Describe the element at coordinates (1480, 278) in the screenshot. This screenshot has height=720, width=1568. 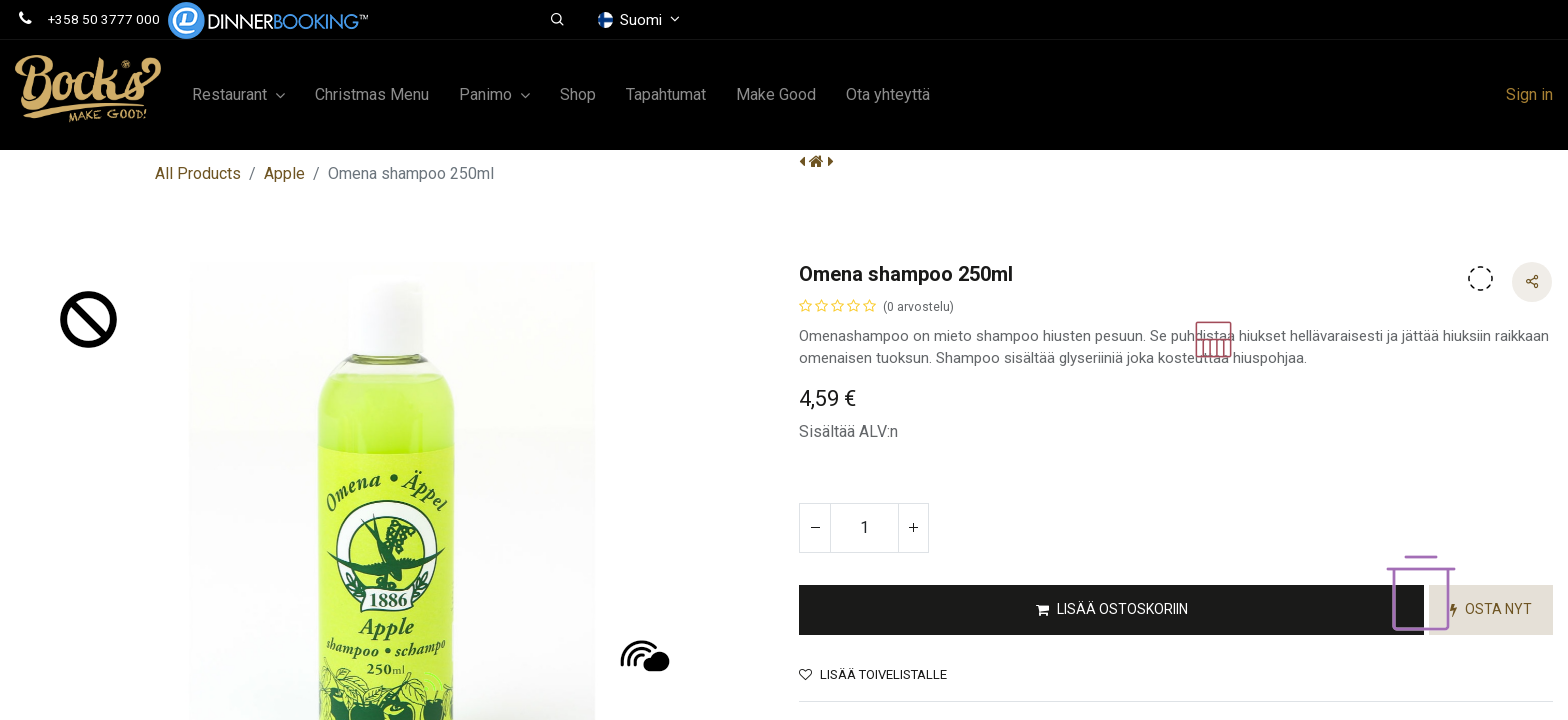
I see `create a new draft issue` at that location.